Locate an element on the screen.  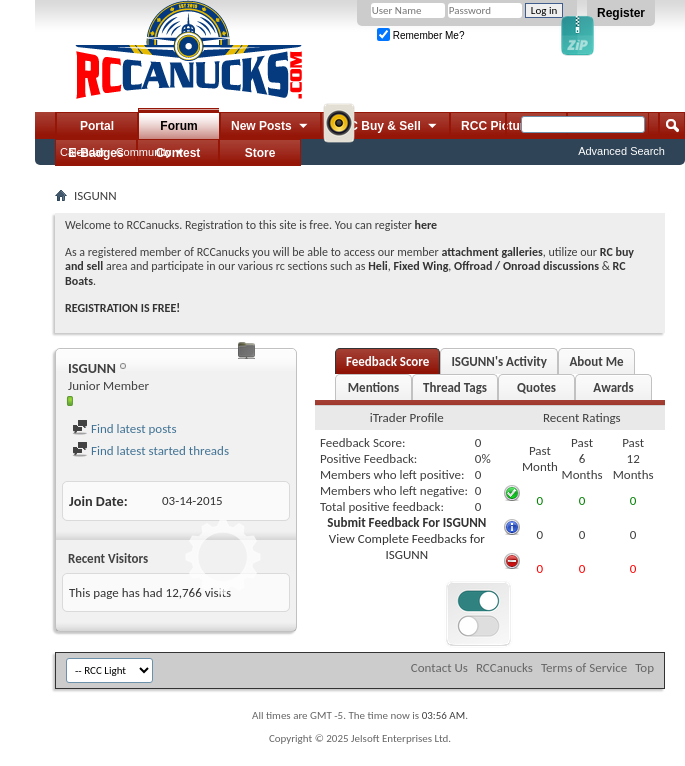
access system sound settings is located at coordinates (339, 123).